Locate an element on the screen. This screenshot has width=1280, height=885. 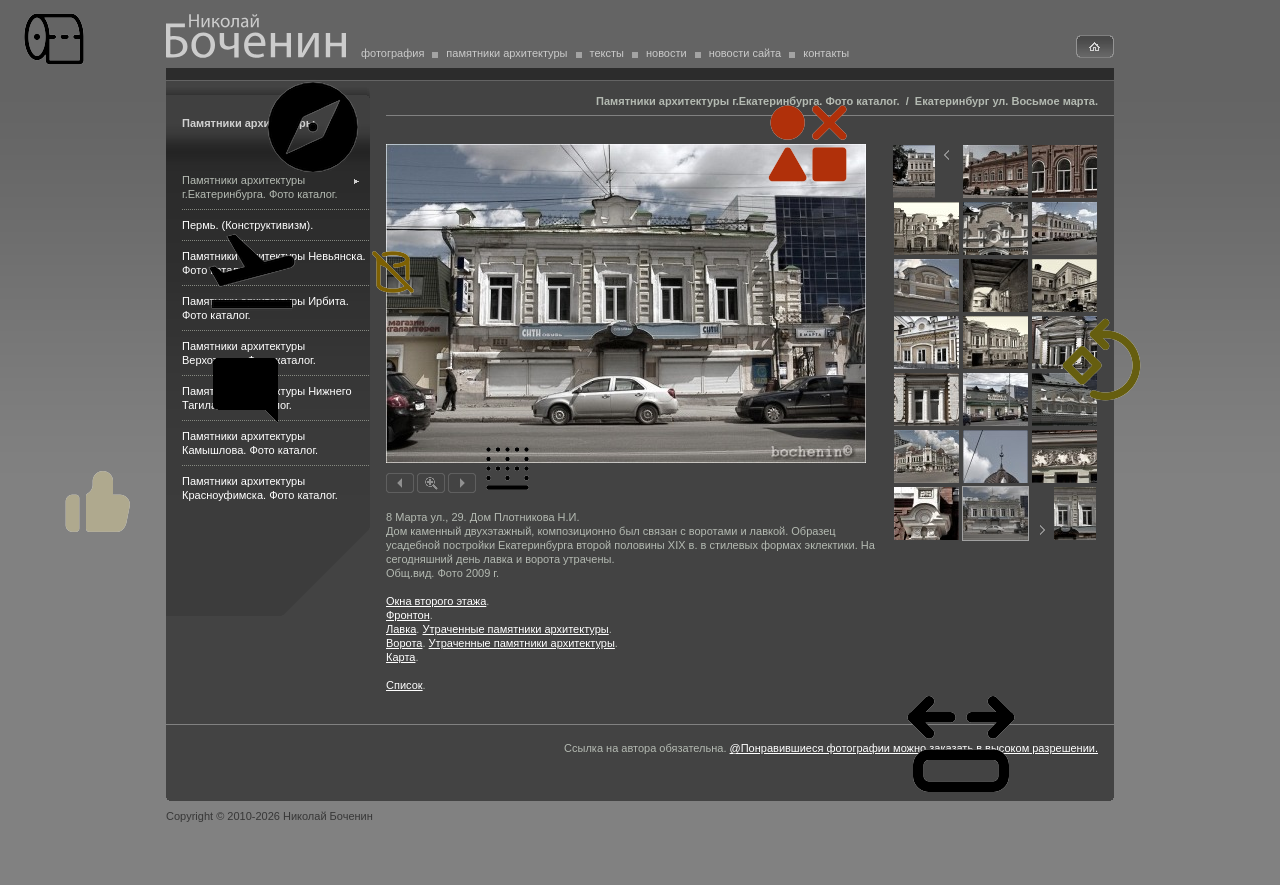
auto-resize content to fit container is located at coordinates (961, 744).